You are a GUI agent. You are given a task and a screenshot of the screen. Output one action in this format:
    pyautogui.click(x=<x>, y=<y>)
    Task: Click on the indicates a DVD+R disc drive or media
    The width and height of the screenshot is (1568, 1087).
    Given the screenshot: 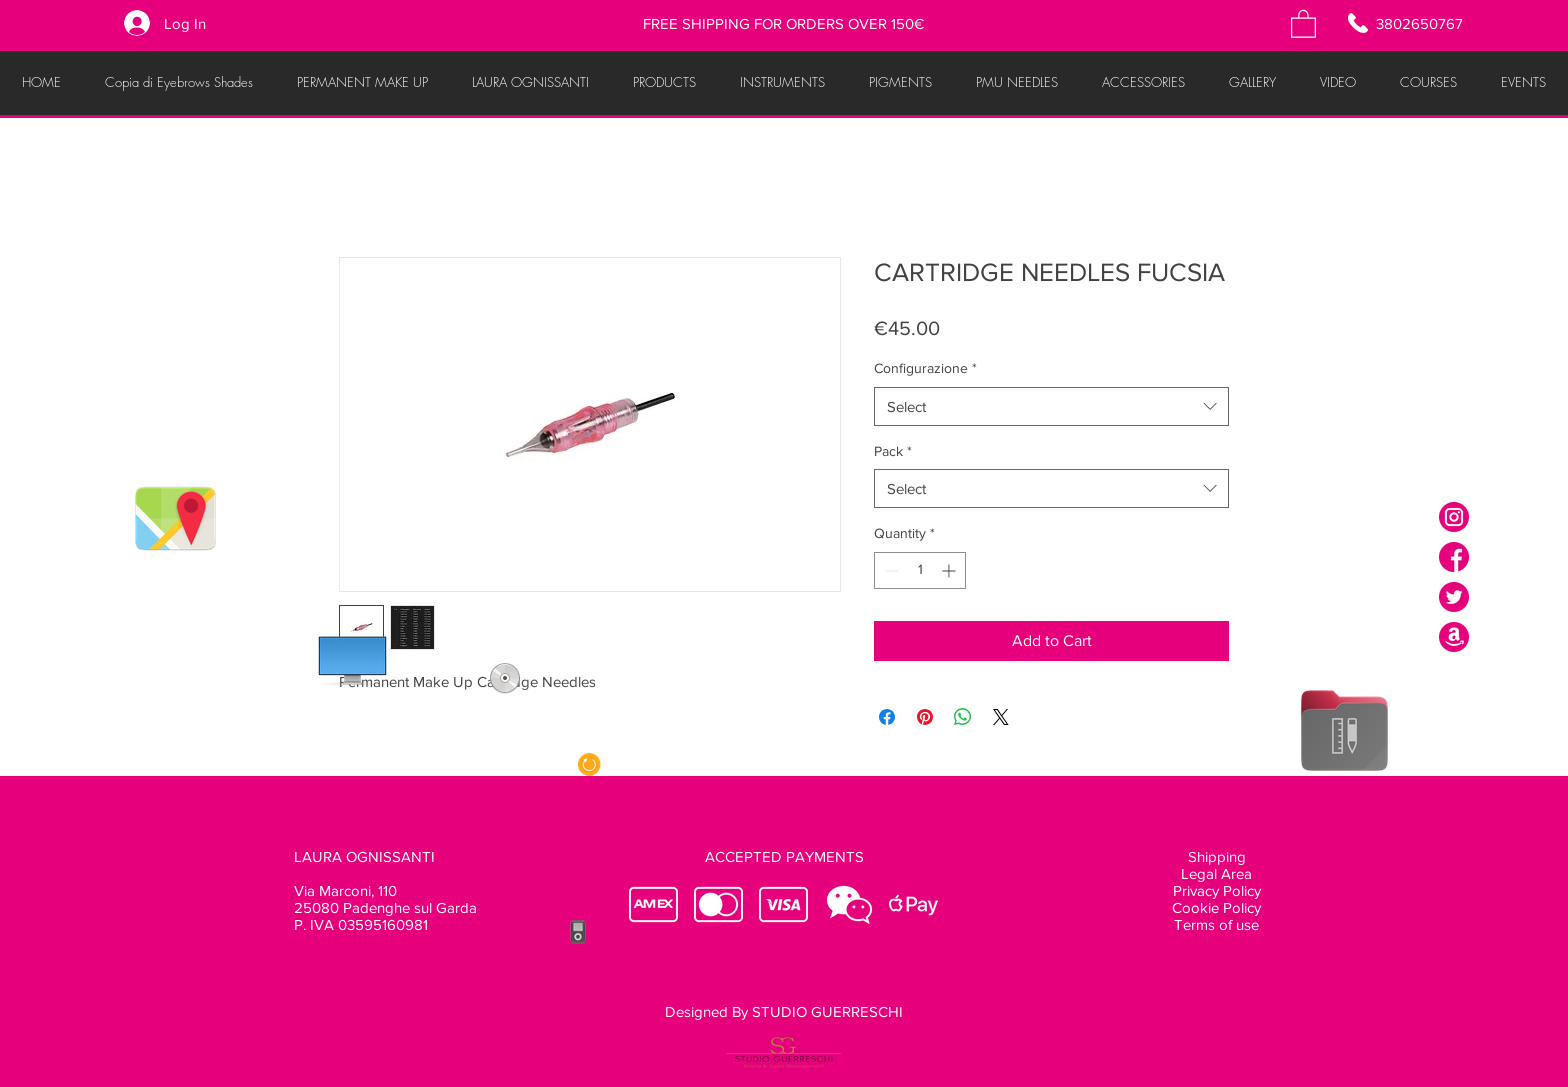 What is the action you would take?
    pyautogui.click(x=505, y=678)
    